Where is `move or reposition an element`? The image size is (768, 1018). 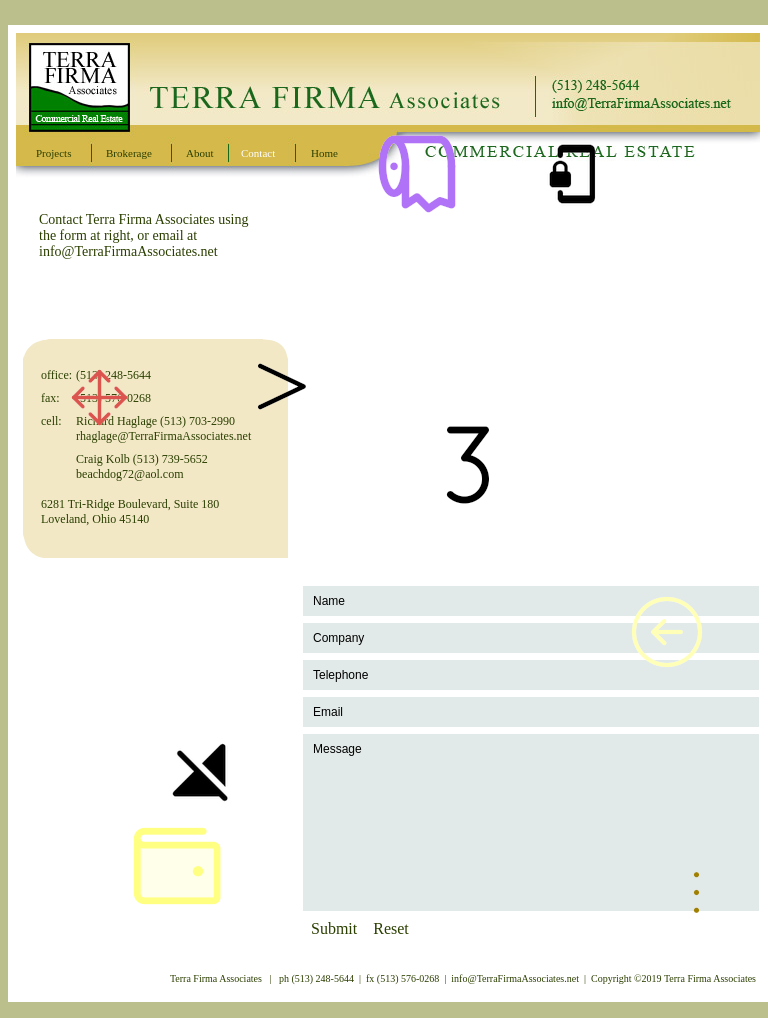
move or reposition an element is located at coordinates (99, 397).